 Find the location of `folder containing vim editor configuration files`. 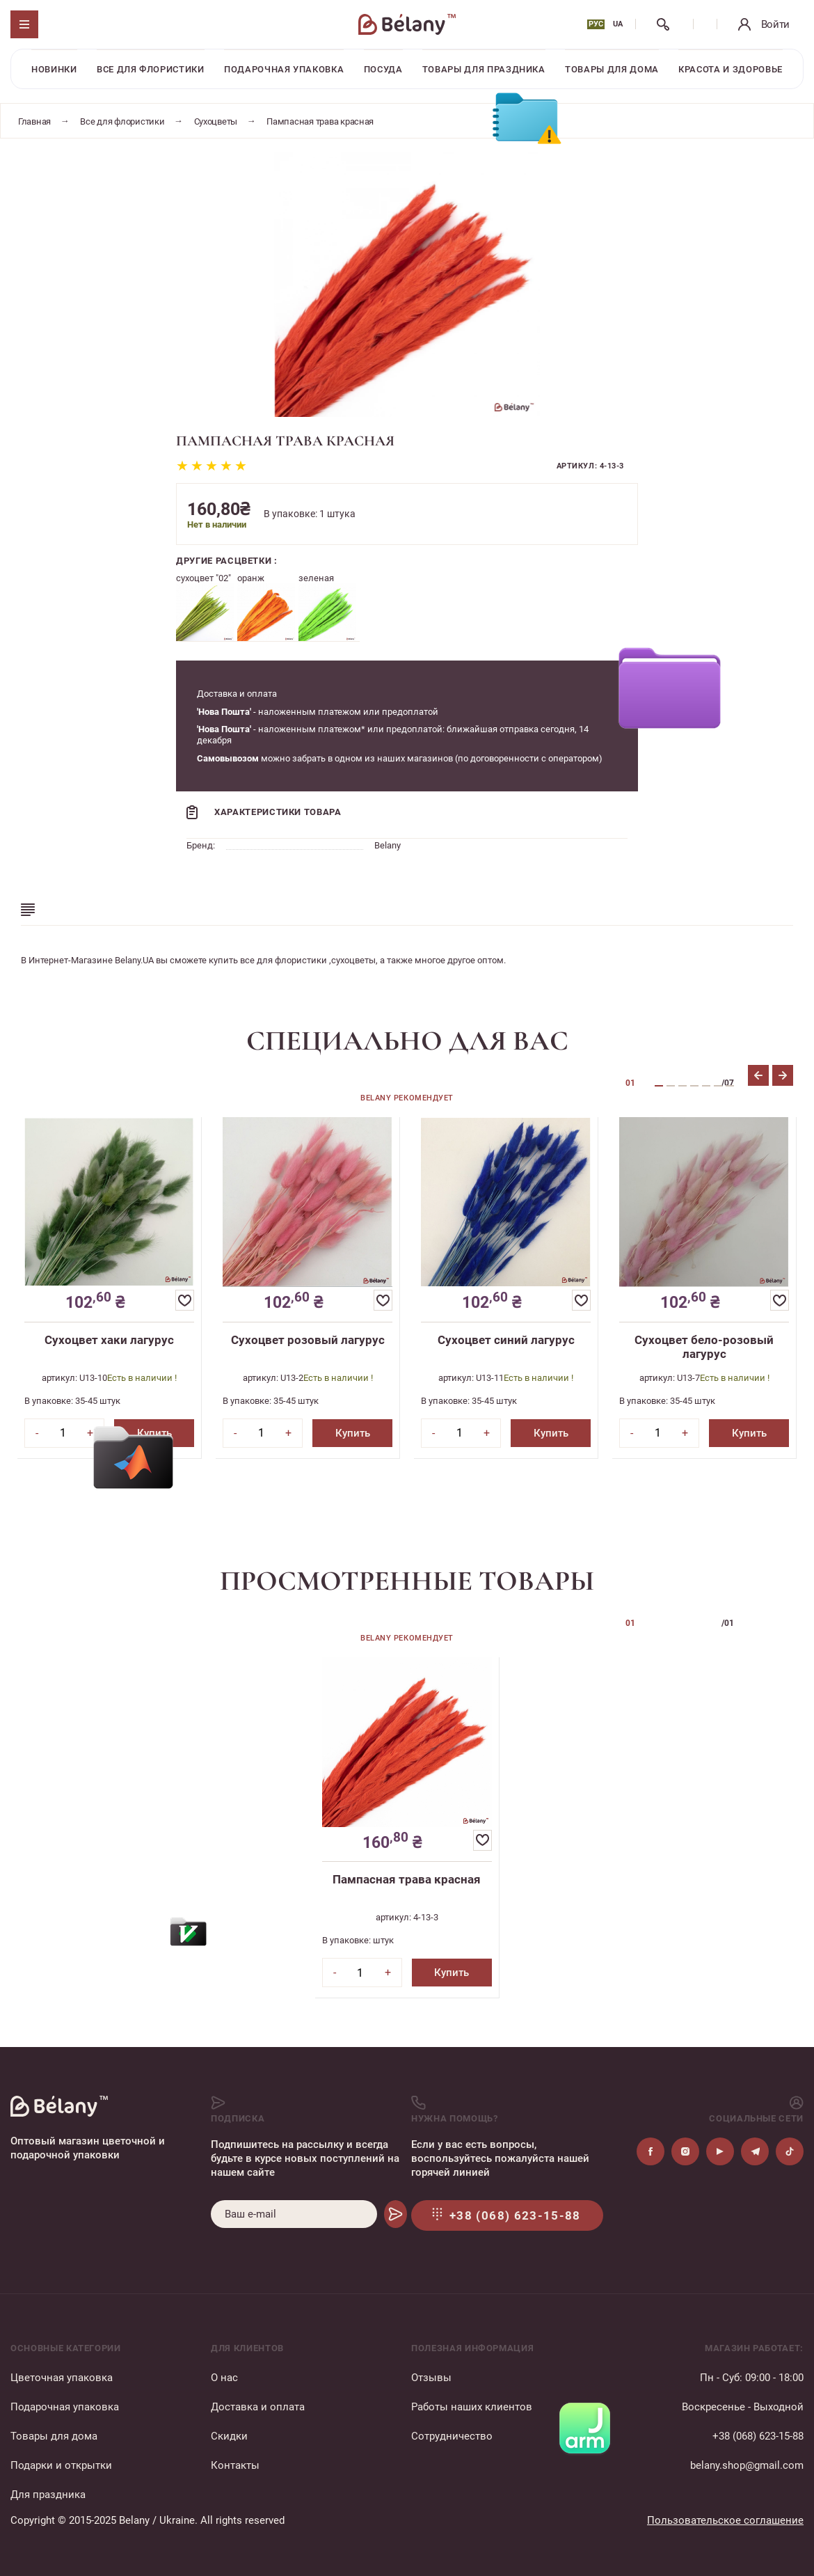

folder containing vim editor configuration files is located at coordinates (188, 1932).